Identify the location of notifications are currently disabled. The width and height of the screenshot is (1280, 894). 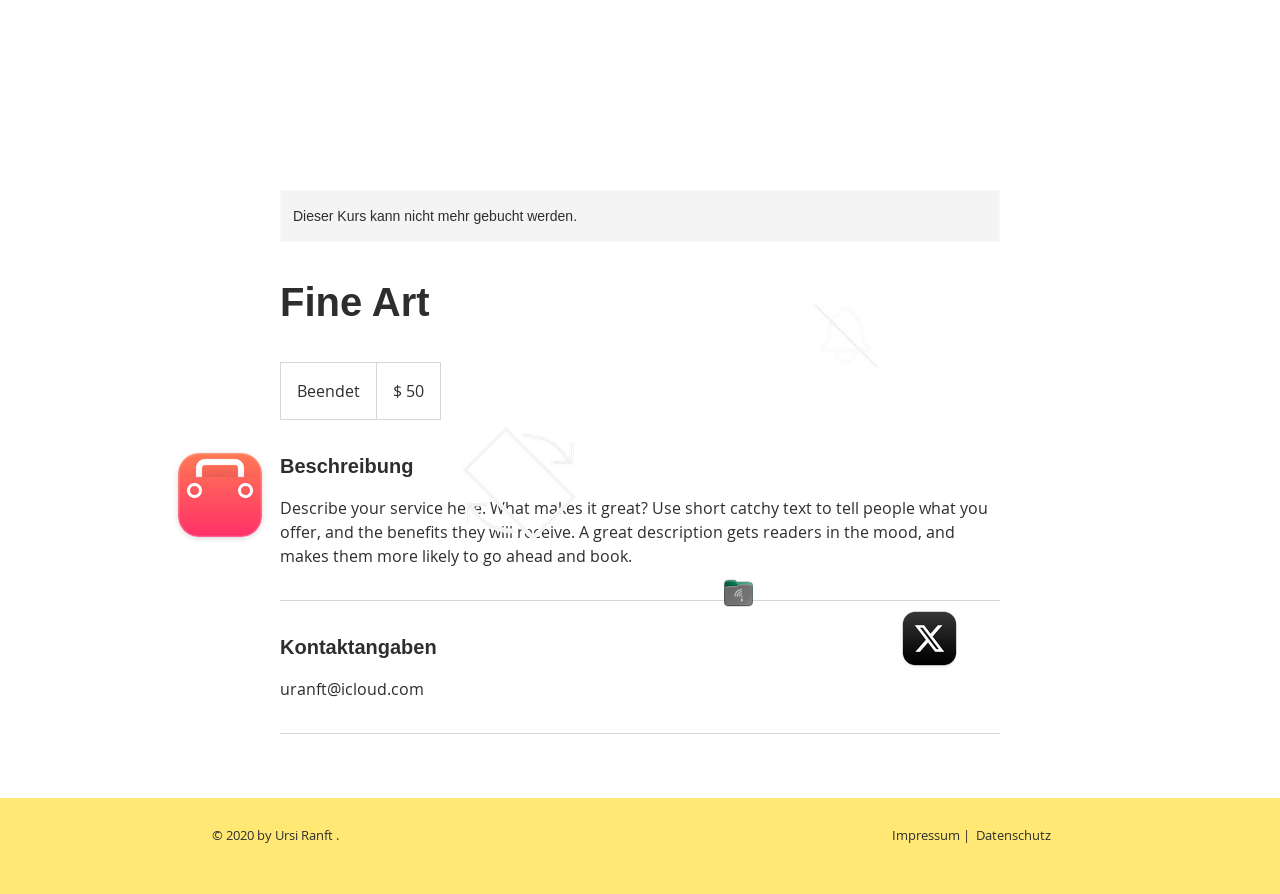
(845, 335).